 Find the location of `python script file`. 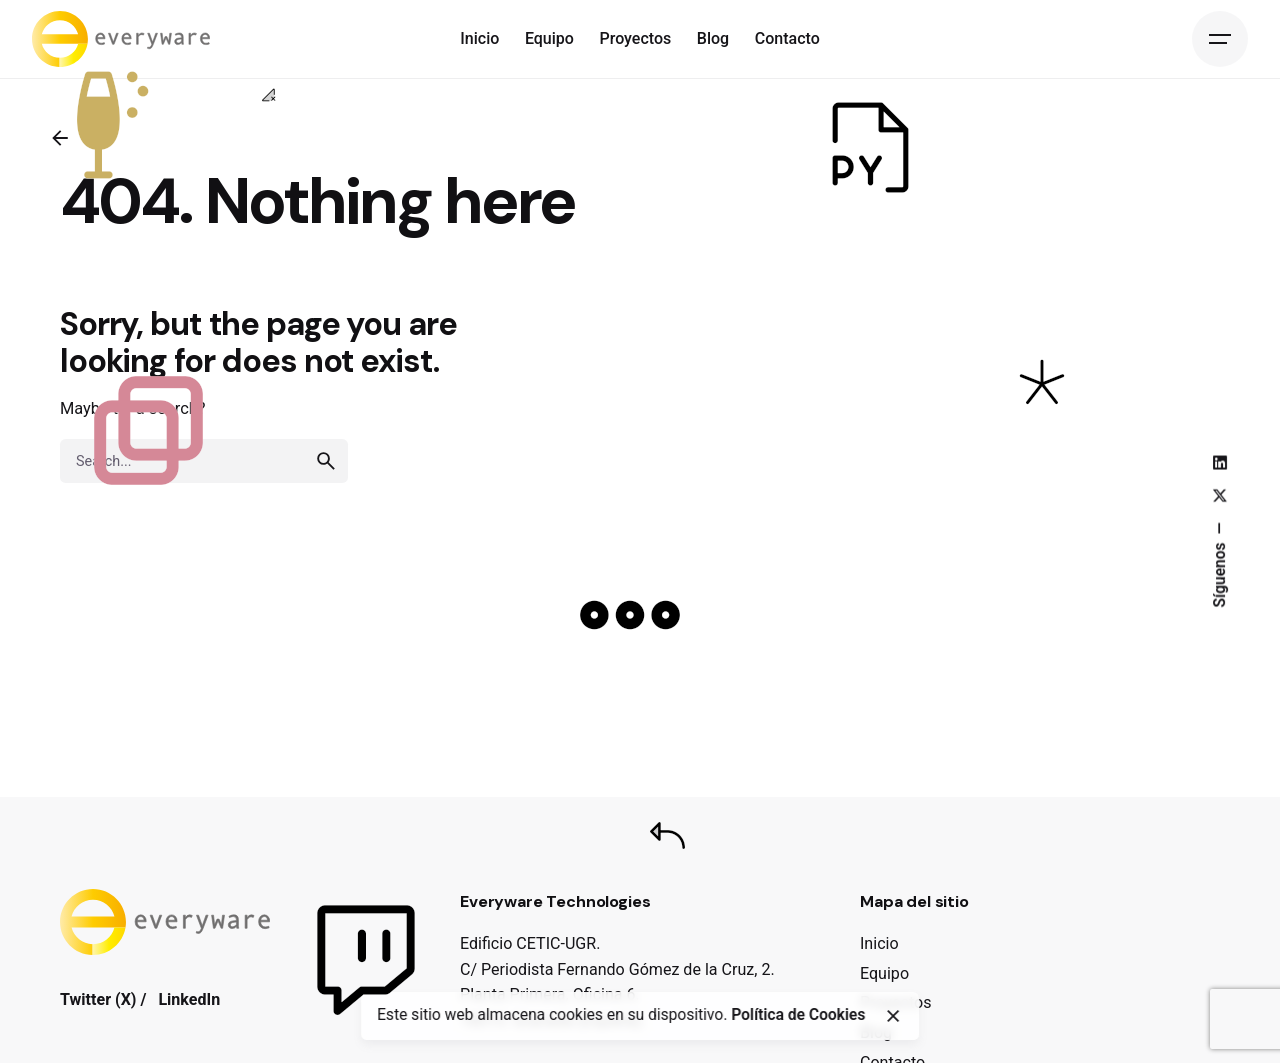

python script file is located at coordinates (870, 147).